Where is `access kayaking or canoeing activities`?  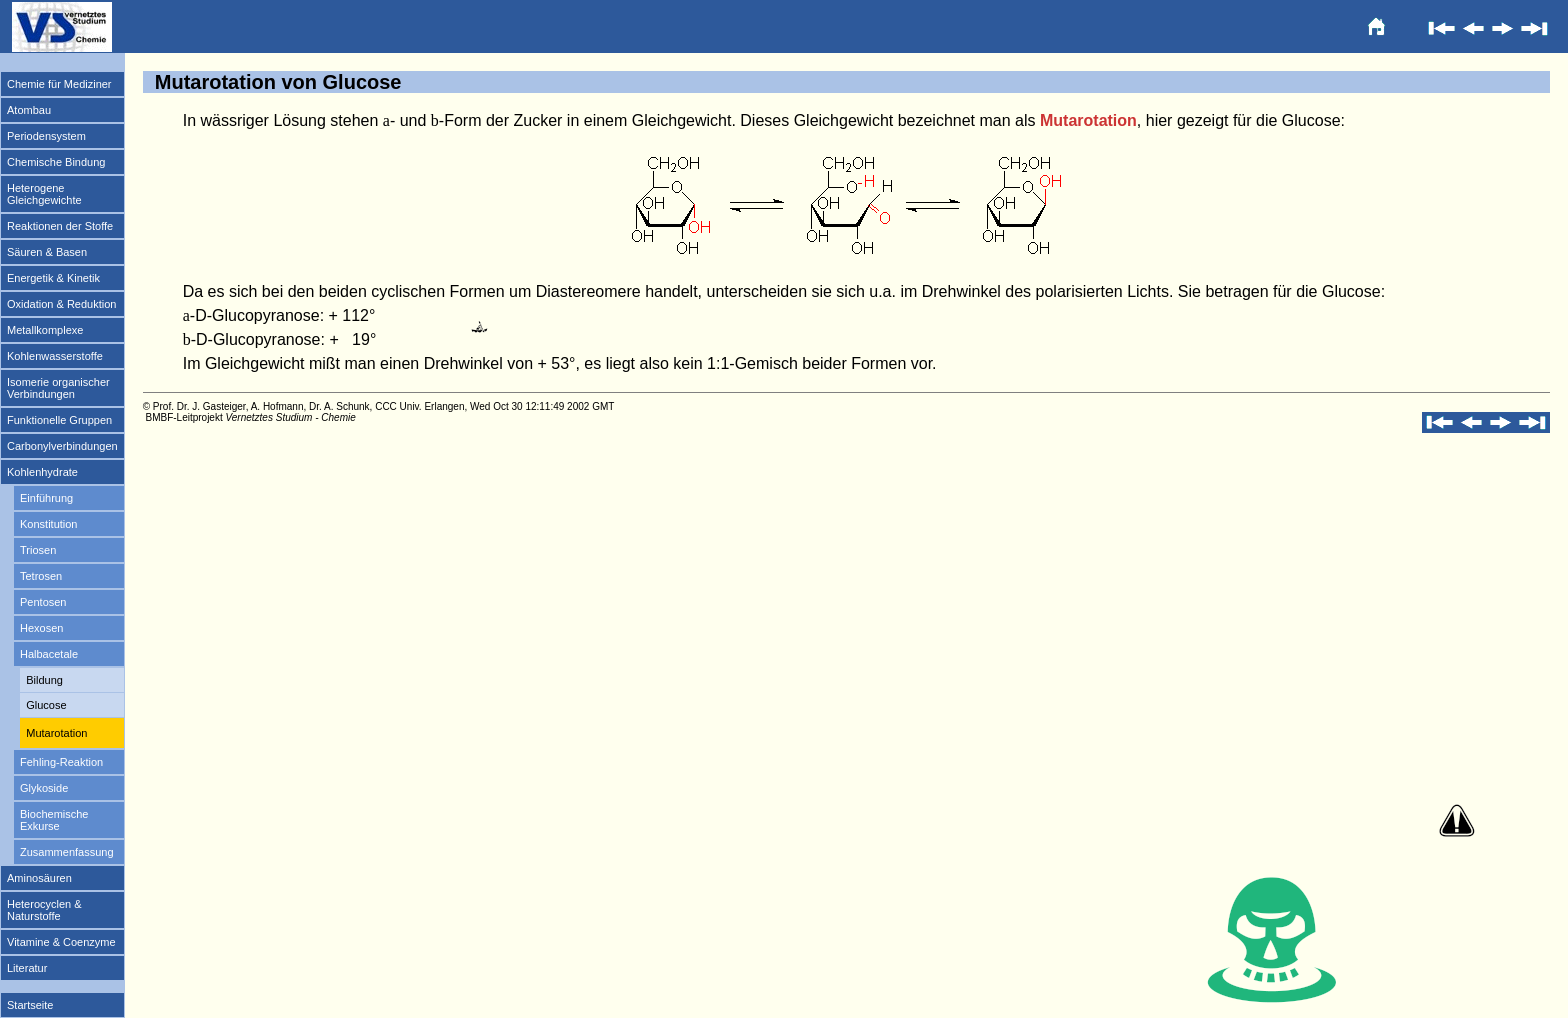 access kayaking or canoeing activities is located at coordinates (479, 327).